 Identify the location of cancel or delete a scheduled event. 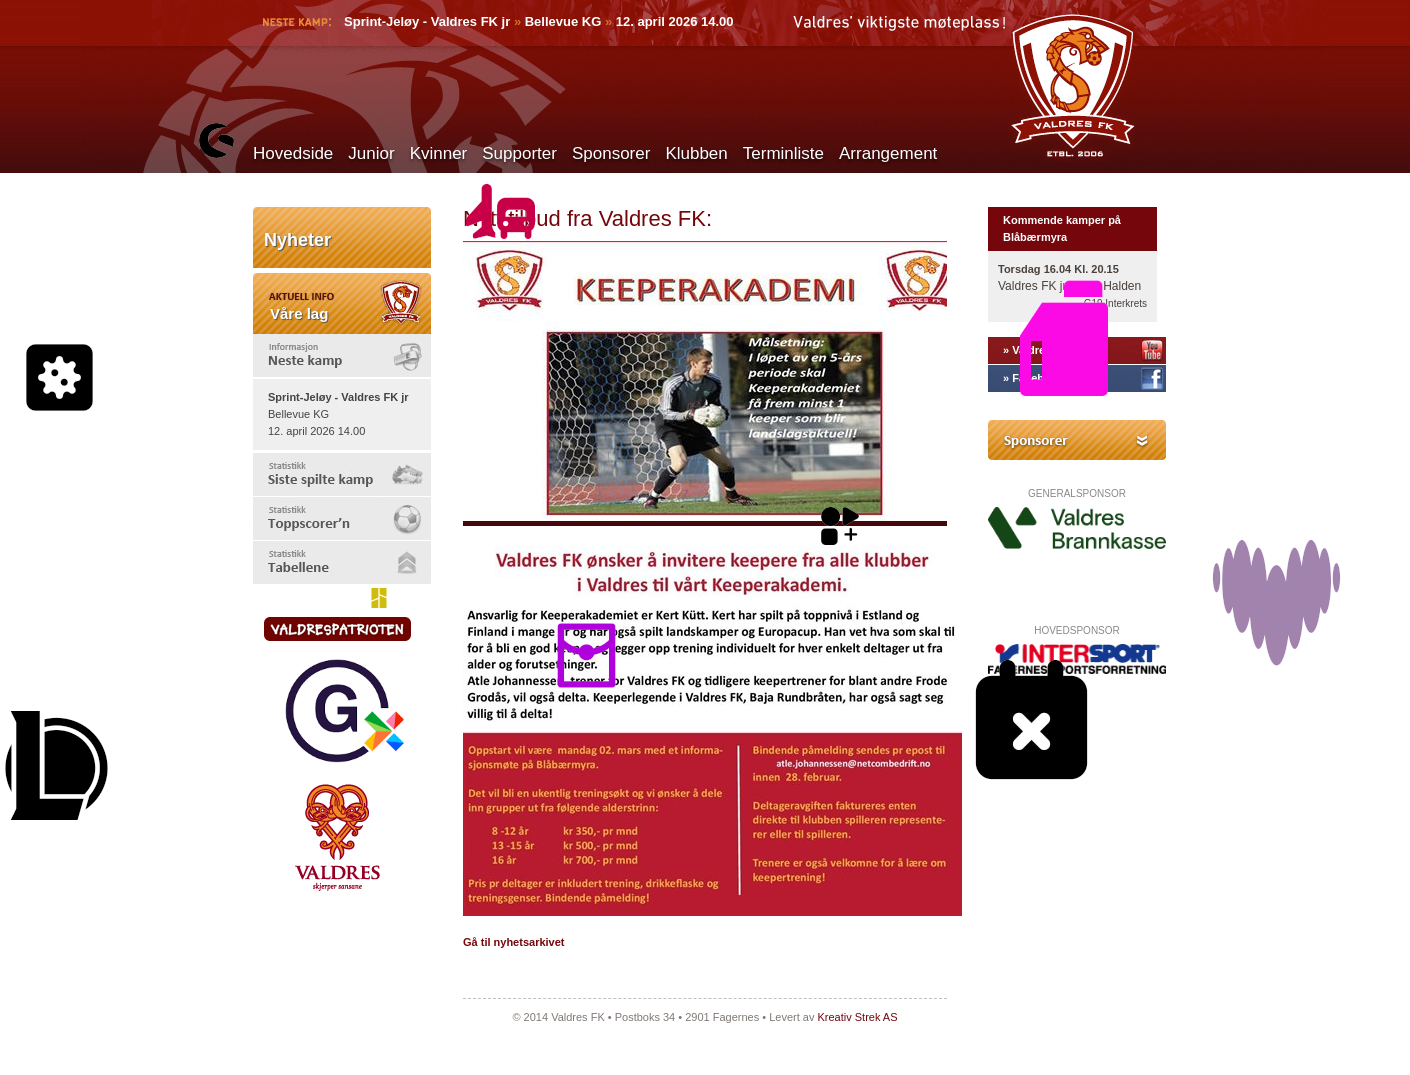
(1031, 723).